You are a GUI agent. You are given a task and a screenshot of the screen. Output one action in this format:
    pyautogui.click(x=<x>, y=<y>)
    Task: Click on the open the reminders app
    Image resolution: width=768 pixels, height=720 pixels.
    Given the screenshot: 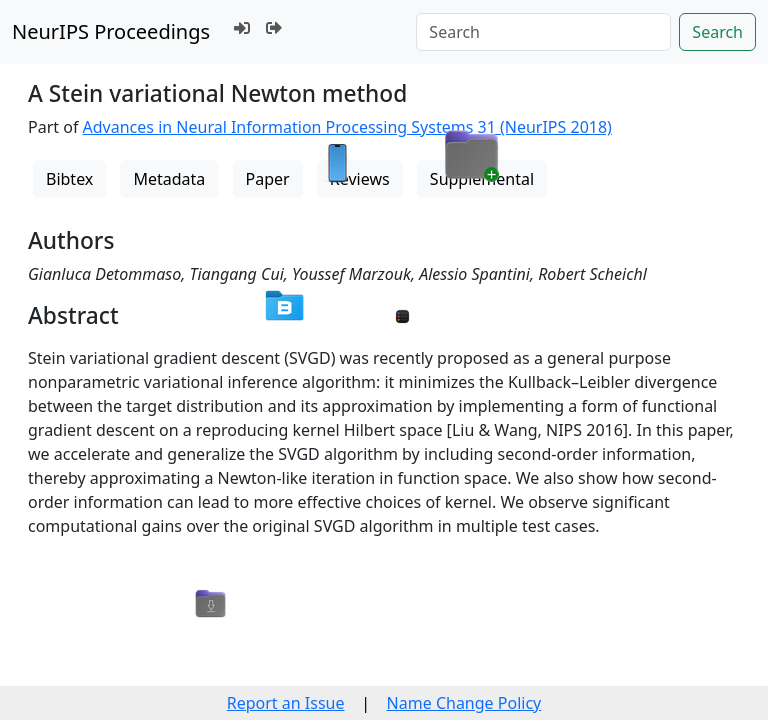 What is the action you would take?
    pyautogui.click(x=402, y=316)
    